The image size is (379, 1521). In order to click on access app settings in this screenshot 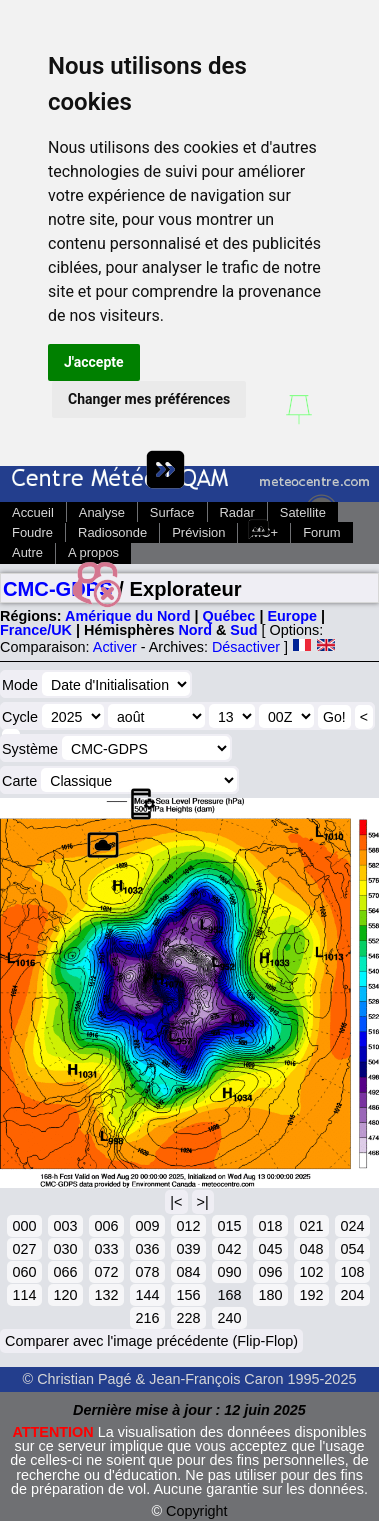, I will do `click(141, 804)`.